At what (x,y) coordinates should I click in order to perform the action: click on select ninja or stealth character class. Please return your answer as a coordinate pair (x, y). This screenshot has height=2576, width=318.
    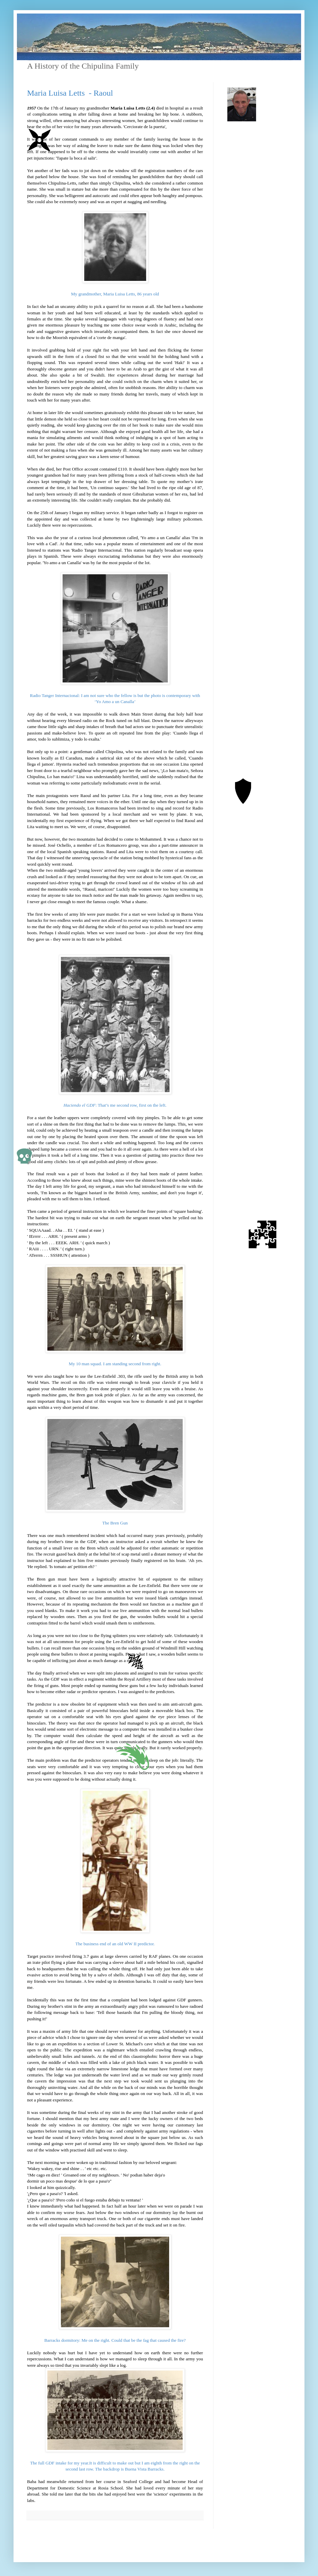
    Looking at the image, I should click on (39, 140).